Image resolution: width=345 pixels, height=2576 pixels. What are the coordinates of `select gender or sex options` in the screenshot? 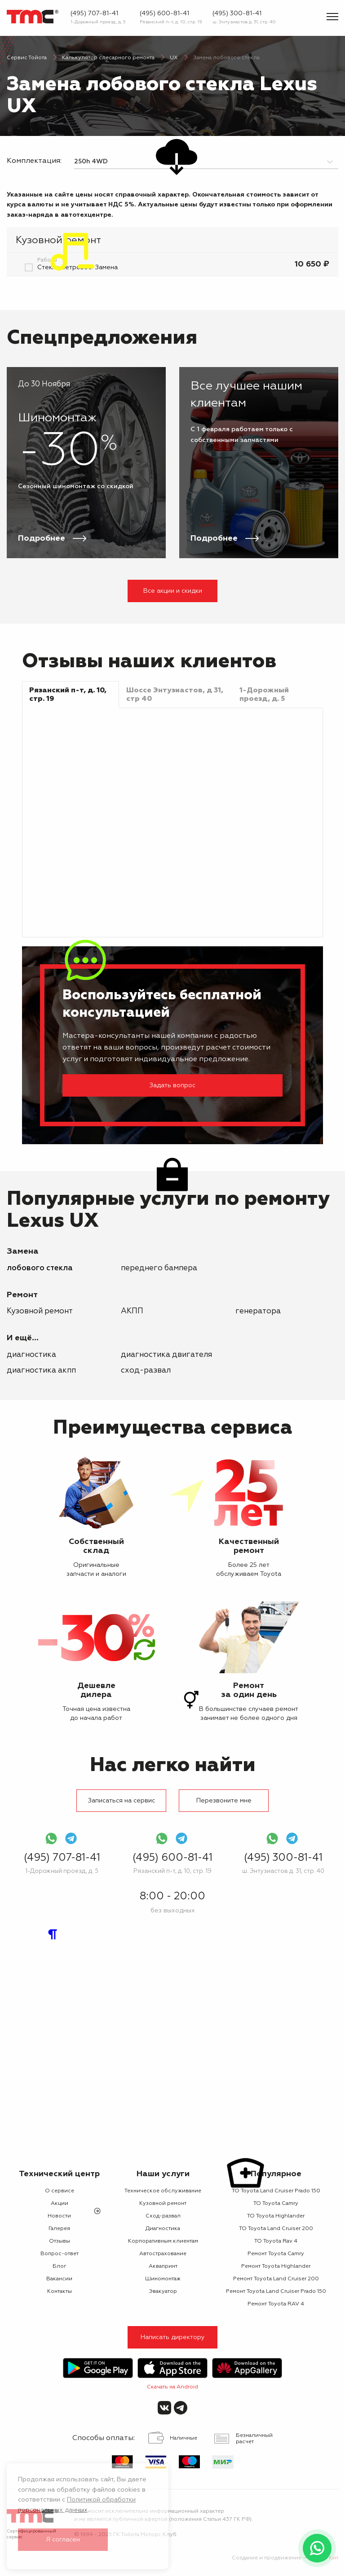 It's located at (191, 1700).